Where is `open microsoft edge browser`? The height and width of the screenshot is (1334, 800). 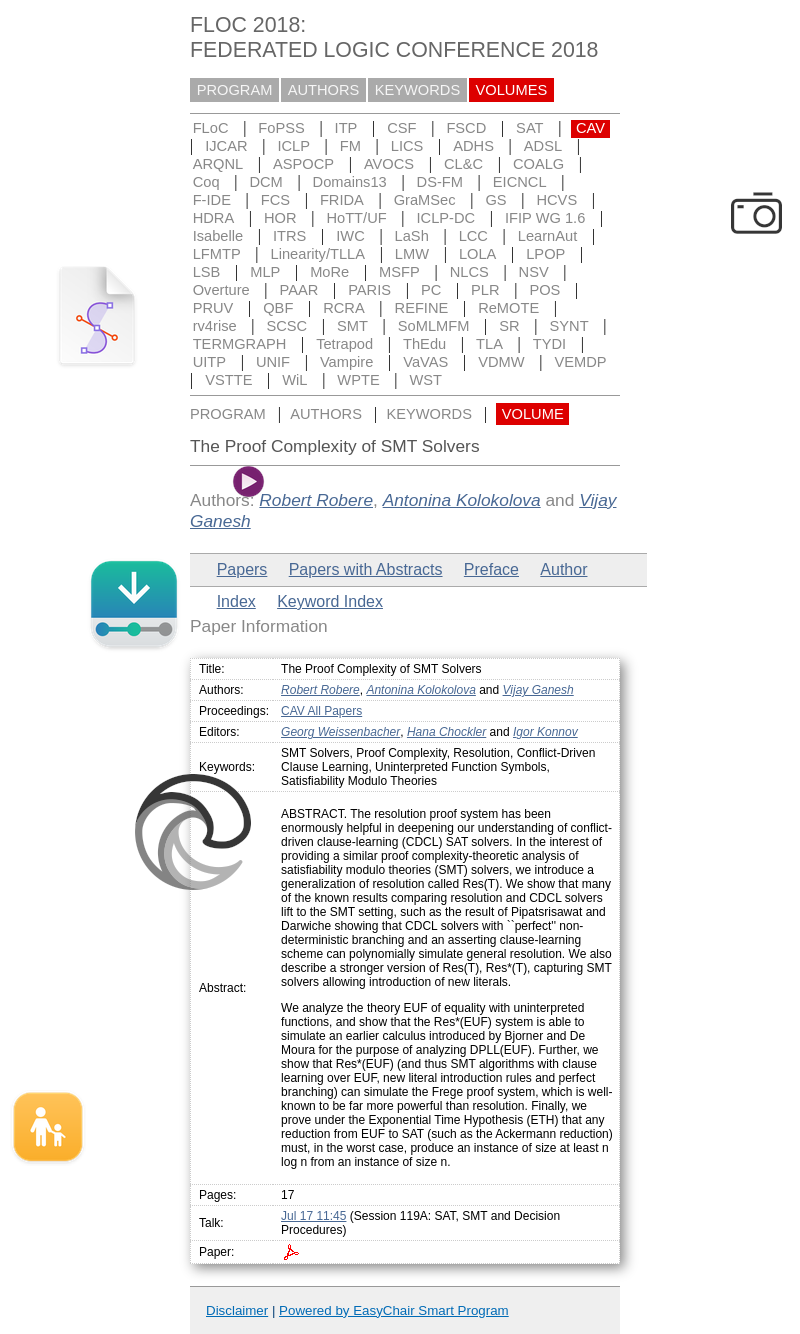
open microsoft edge browser is located at coordinates (193, 832).